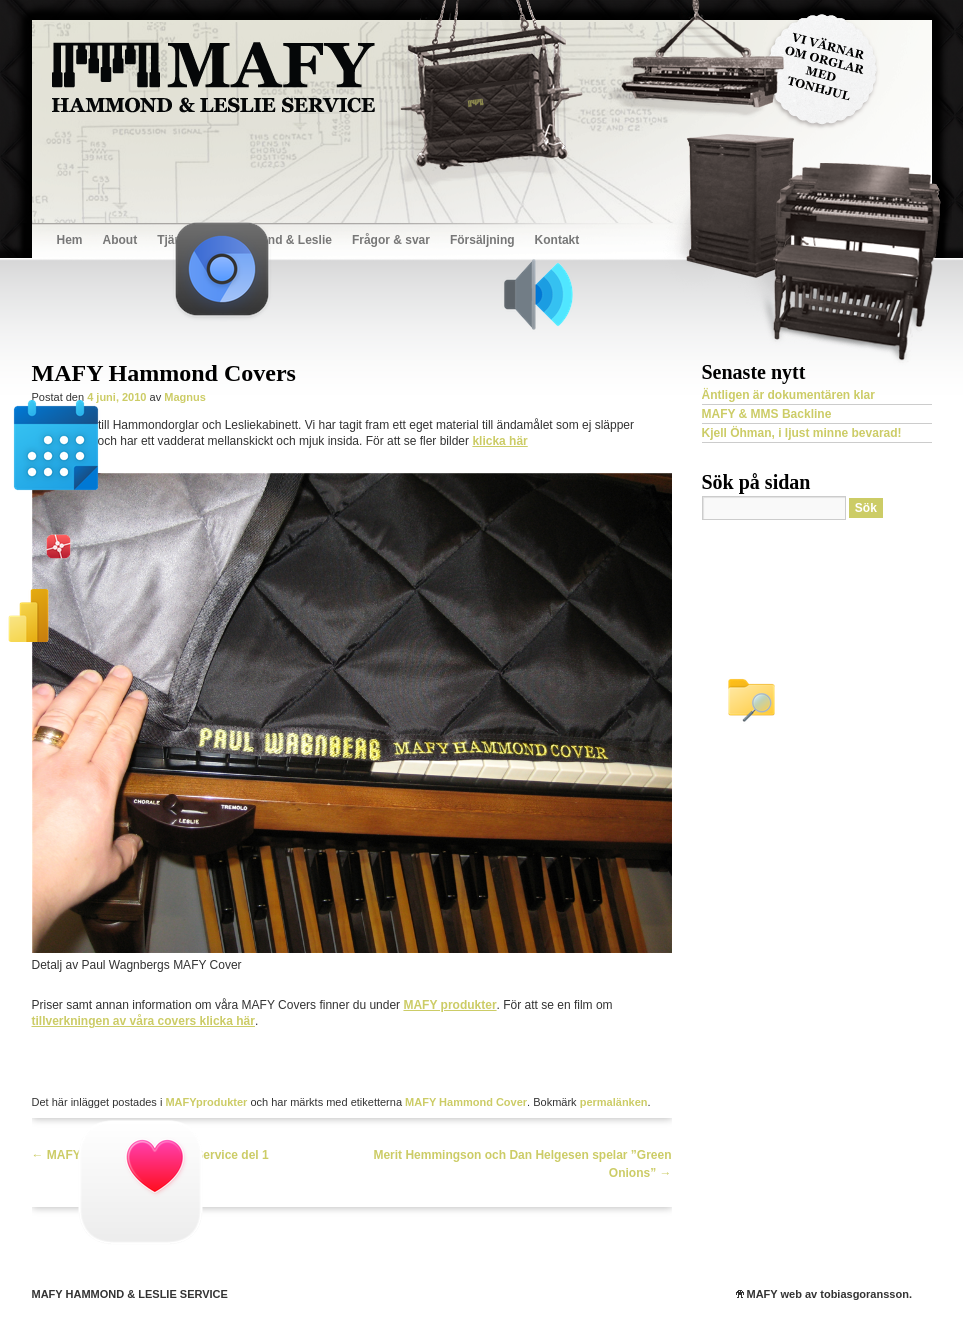 The width and height of the screenshot is (963, 1321). I want to click on open volume mixer application, so click(537, 294).